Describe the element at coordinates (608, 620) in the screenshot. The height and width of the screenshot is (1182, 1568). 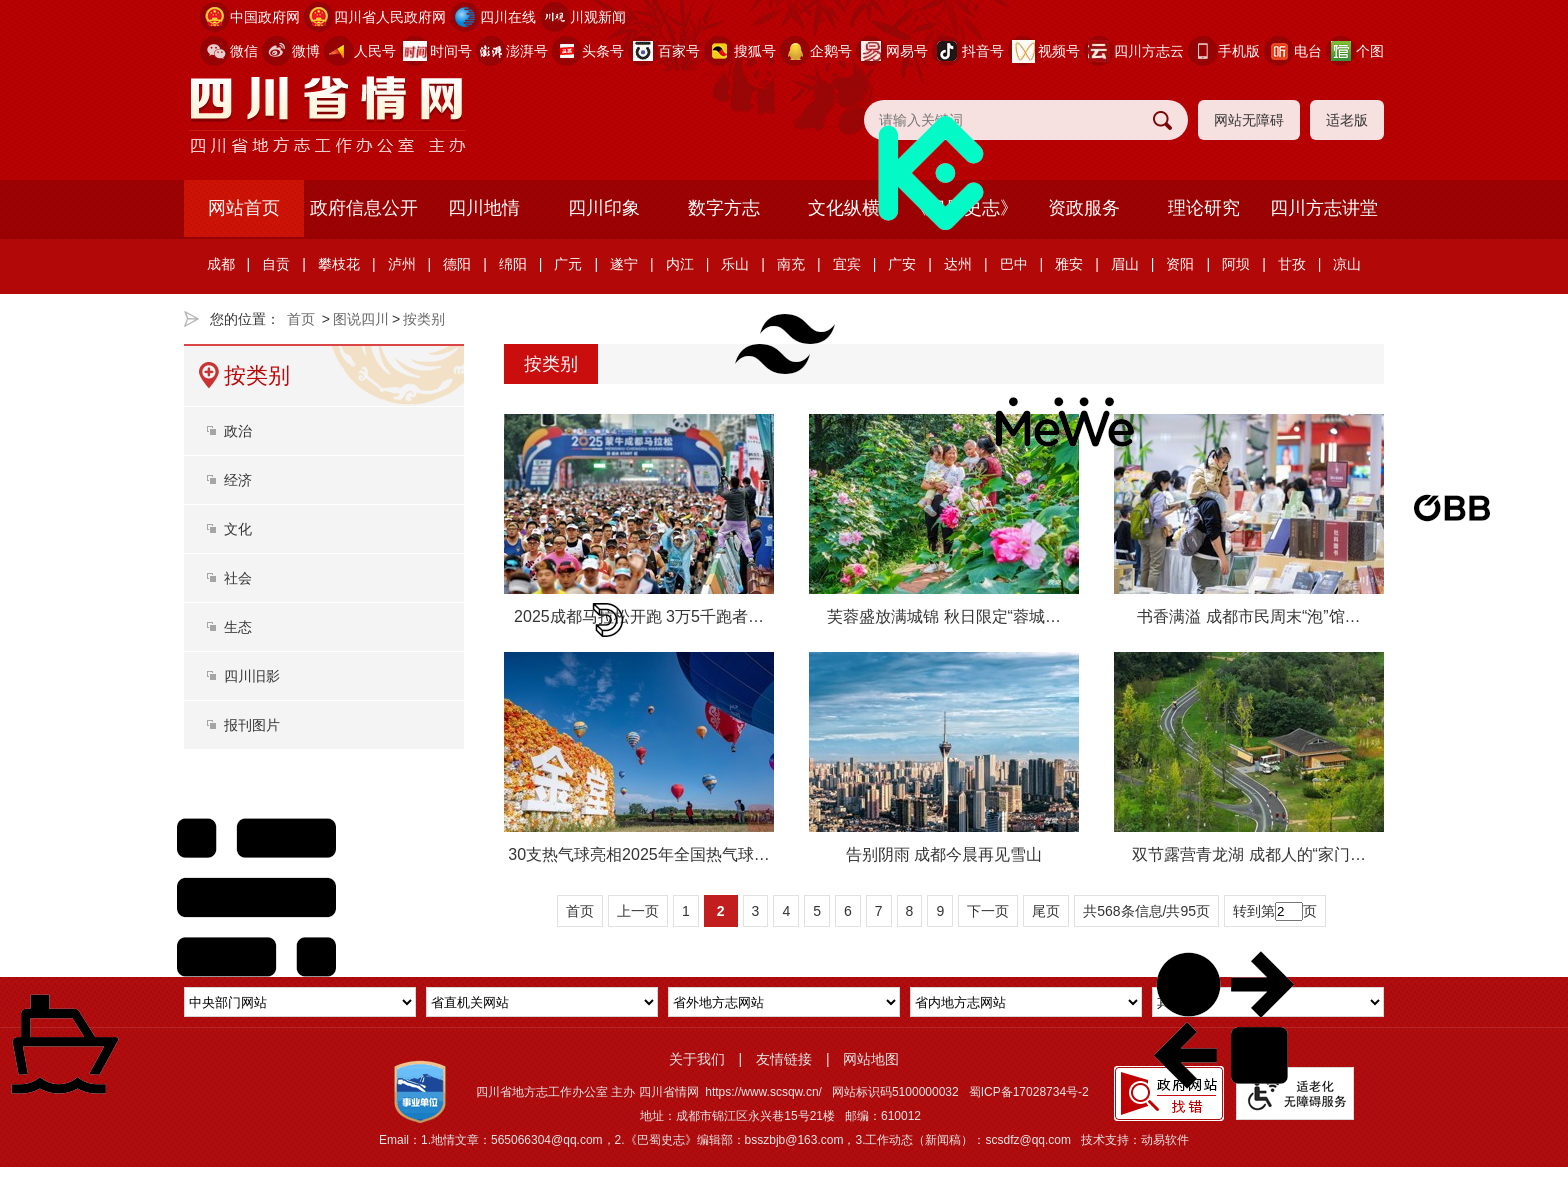
I see `open the Dailymotion app` at that location.